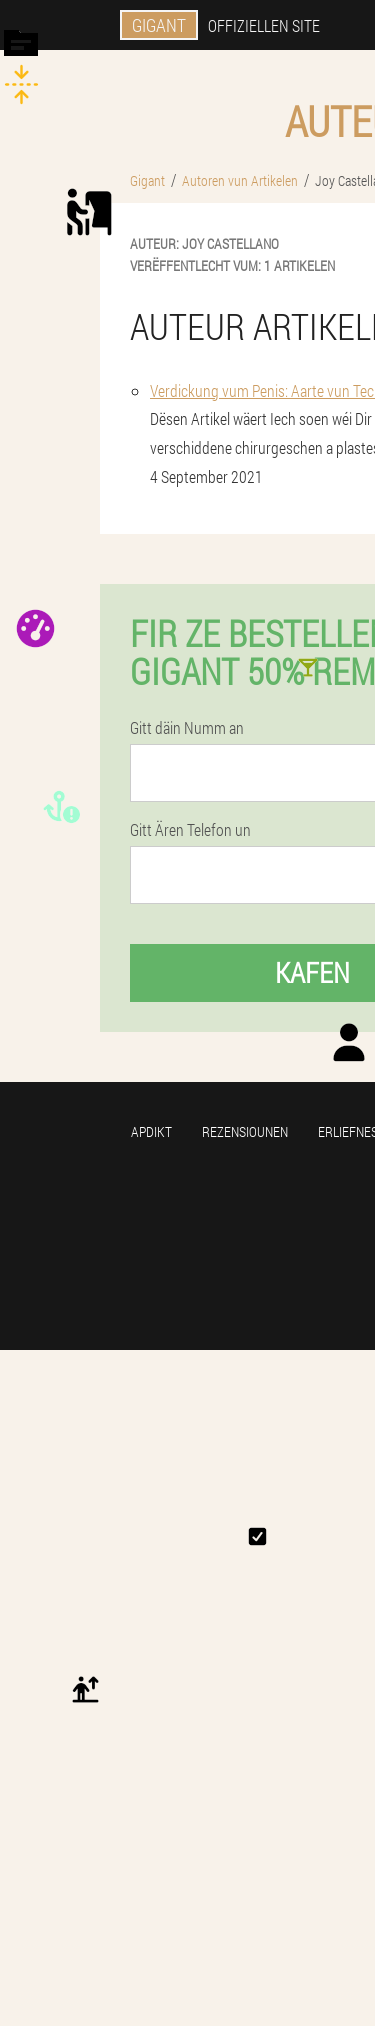 The height and width of the screenshot is (2026, 375). Describe the element at coordinates (21, 43) in the screenshot. I see `view source files or documents` at that location.